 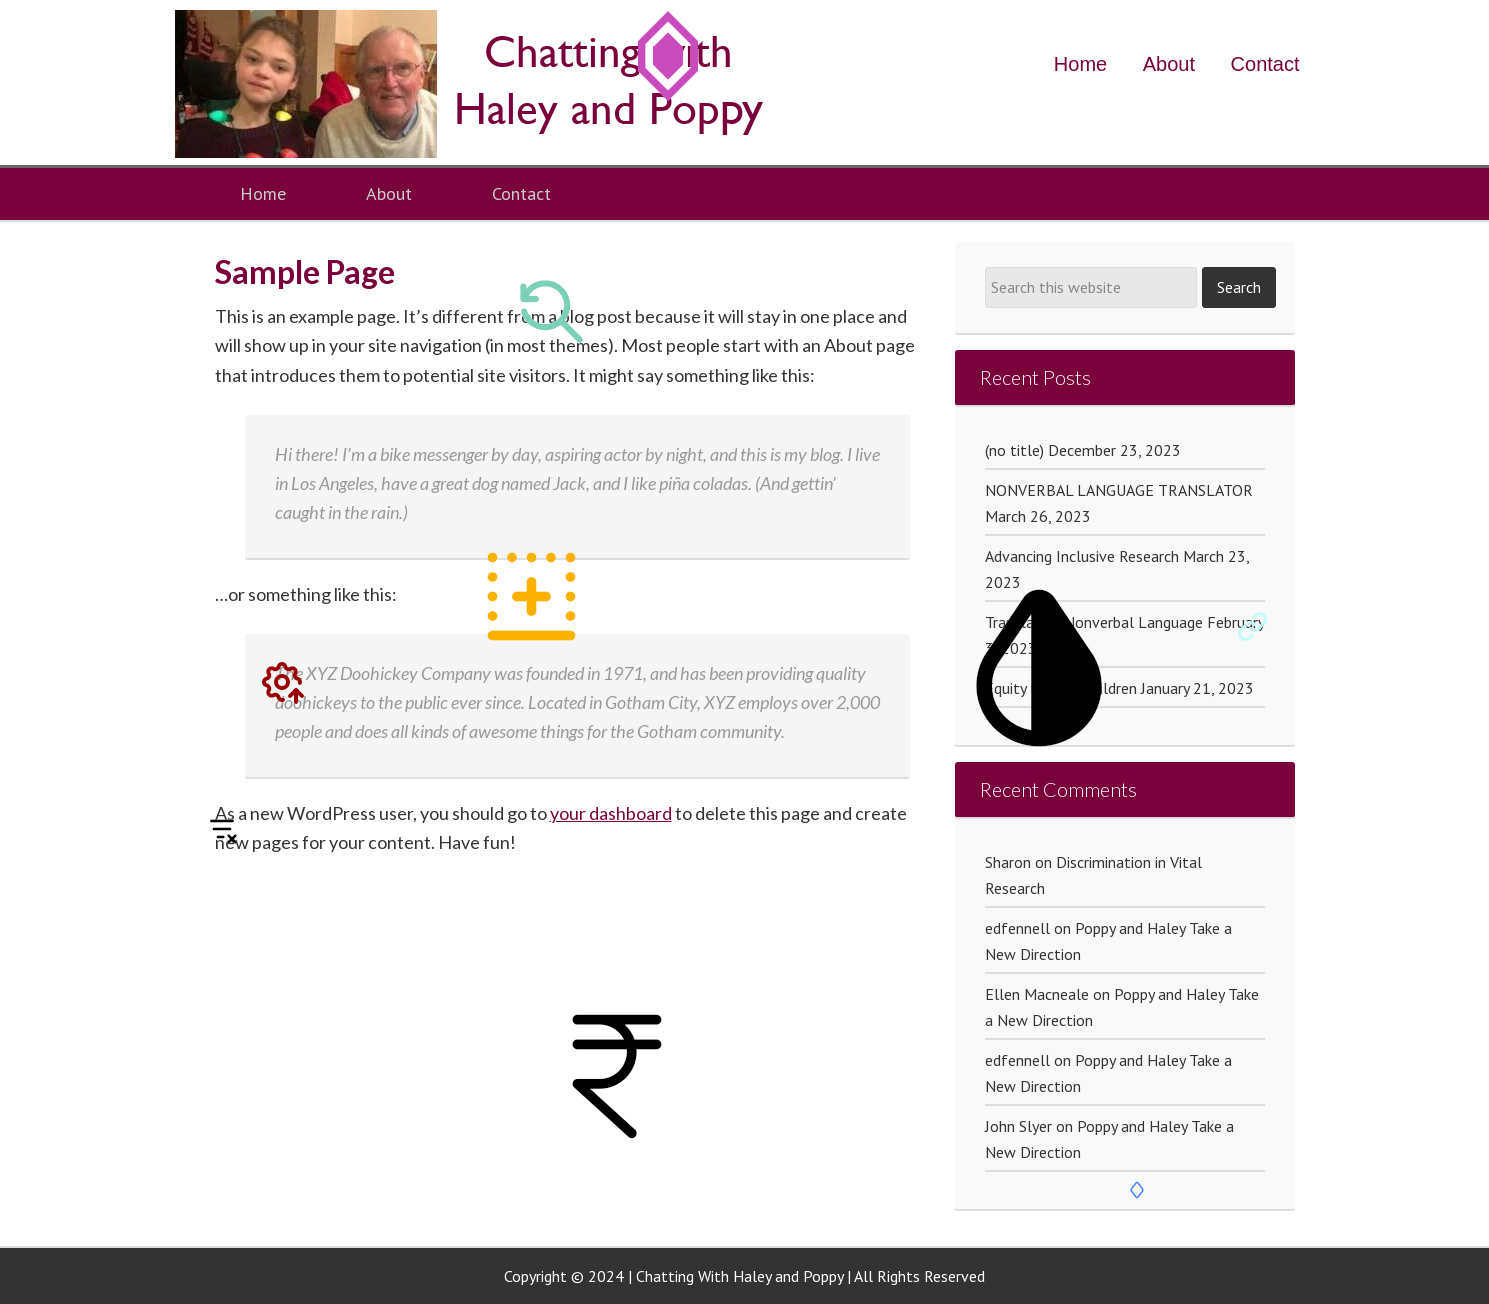 What do you see at coordinates (668, 56) in the screenshot?
I see `indicates a Discord server booster status` at bounding box center [668, 56].